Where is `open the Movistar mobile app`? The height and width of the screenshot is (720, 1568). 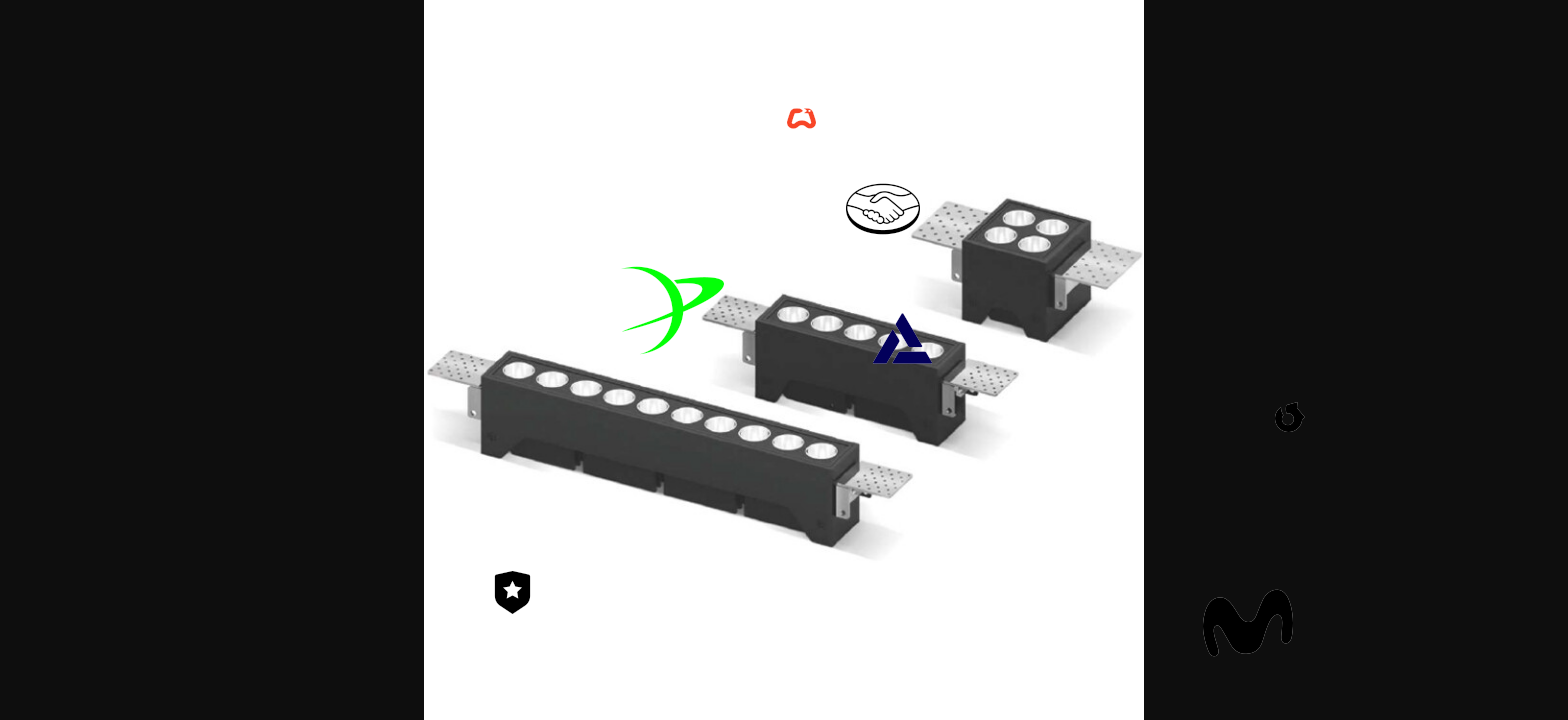 open the Movistar mobile app is located at coordinates (1248, 623).